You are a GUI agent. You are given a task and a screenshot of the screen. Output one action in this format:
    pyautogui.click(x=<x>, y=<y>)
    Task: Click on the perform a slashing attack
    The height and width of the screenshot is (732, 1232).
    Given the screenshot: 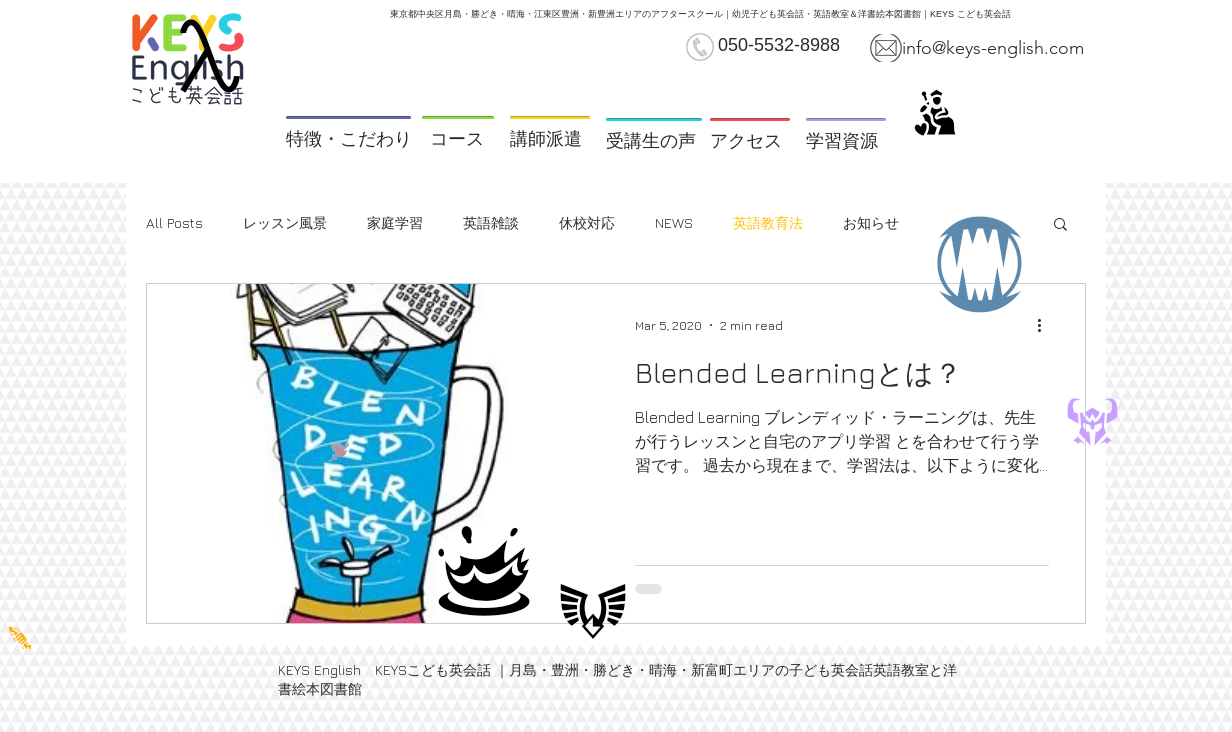 What is the action you would take?
    pyautogui.click(x=339, y=452)
    